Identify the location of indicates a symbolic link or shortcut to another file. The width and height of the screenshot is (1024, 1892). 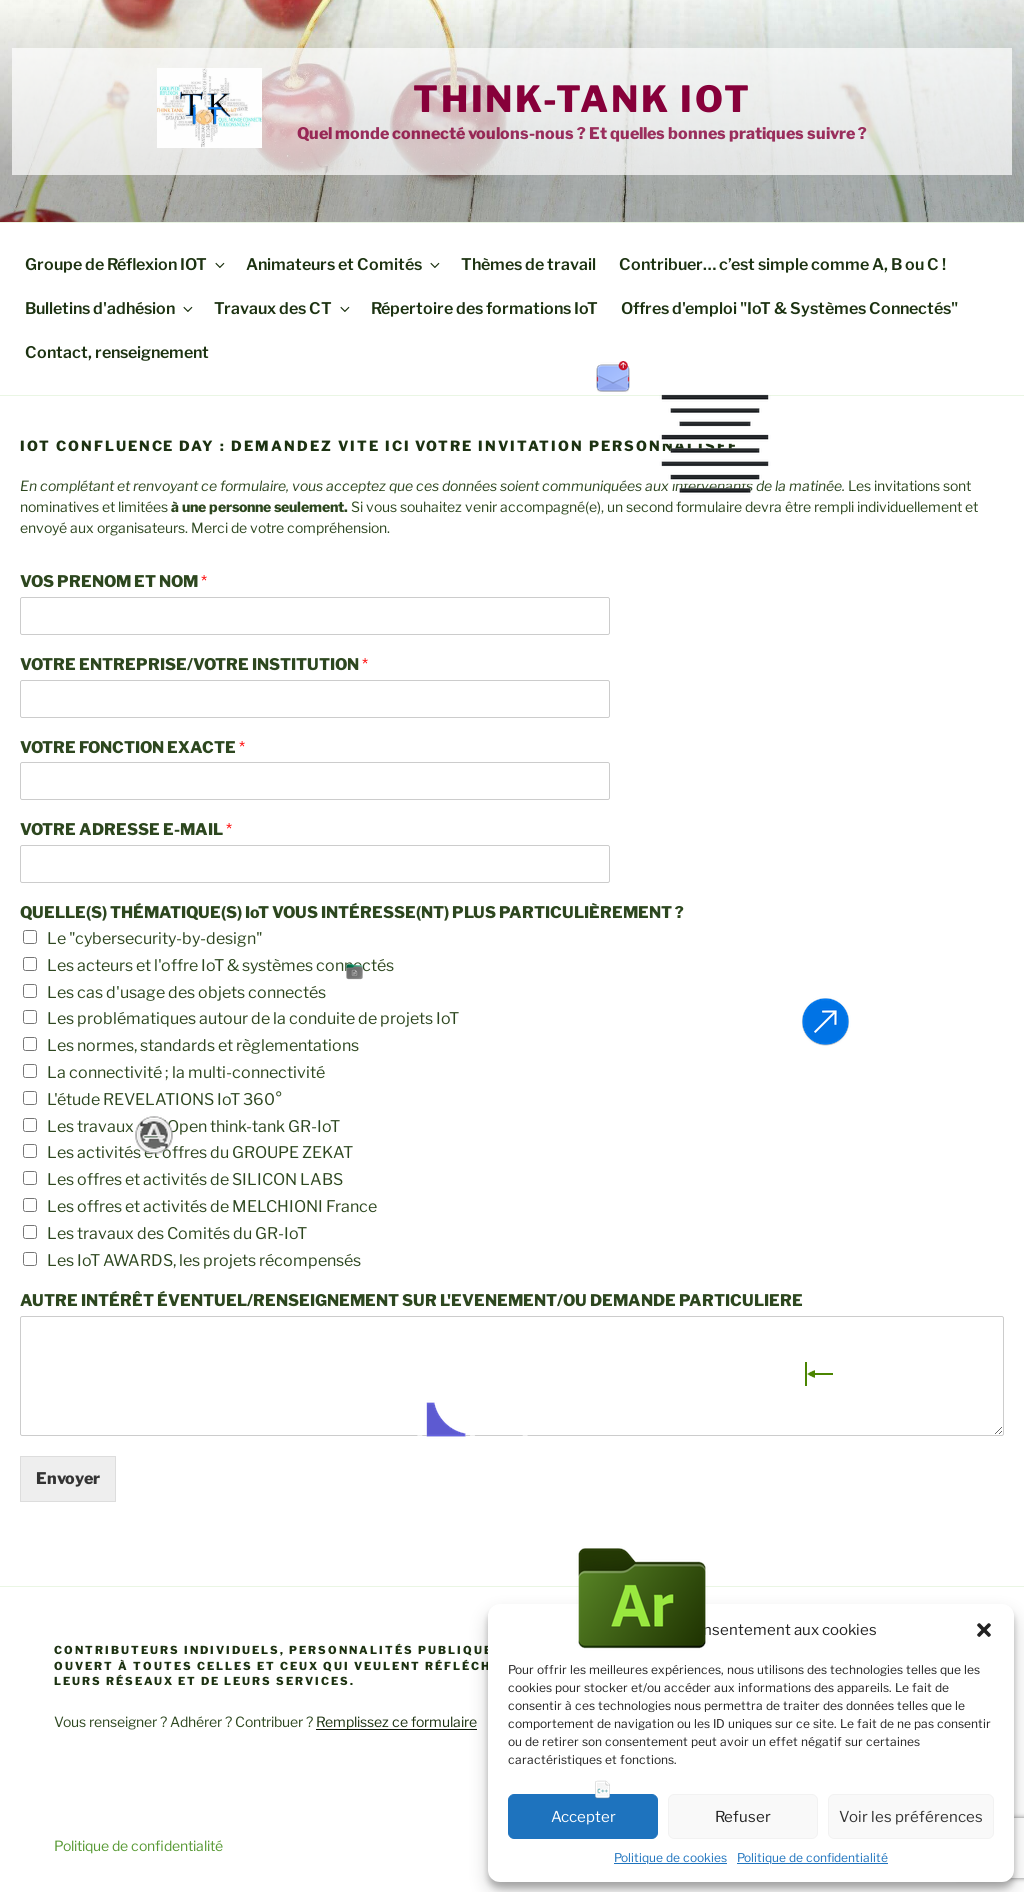
(825, 1021).